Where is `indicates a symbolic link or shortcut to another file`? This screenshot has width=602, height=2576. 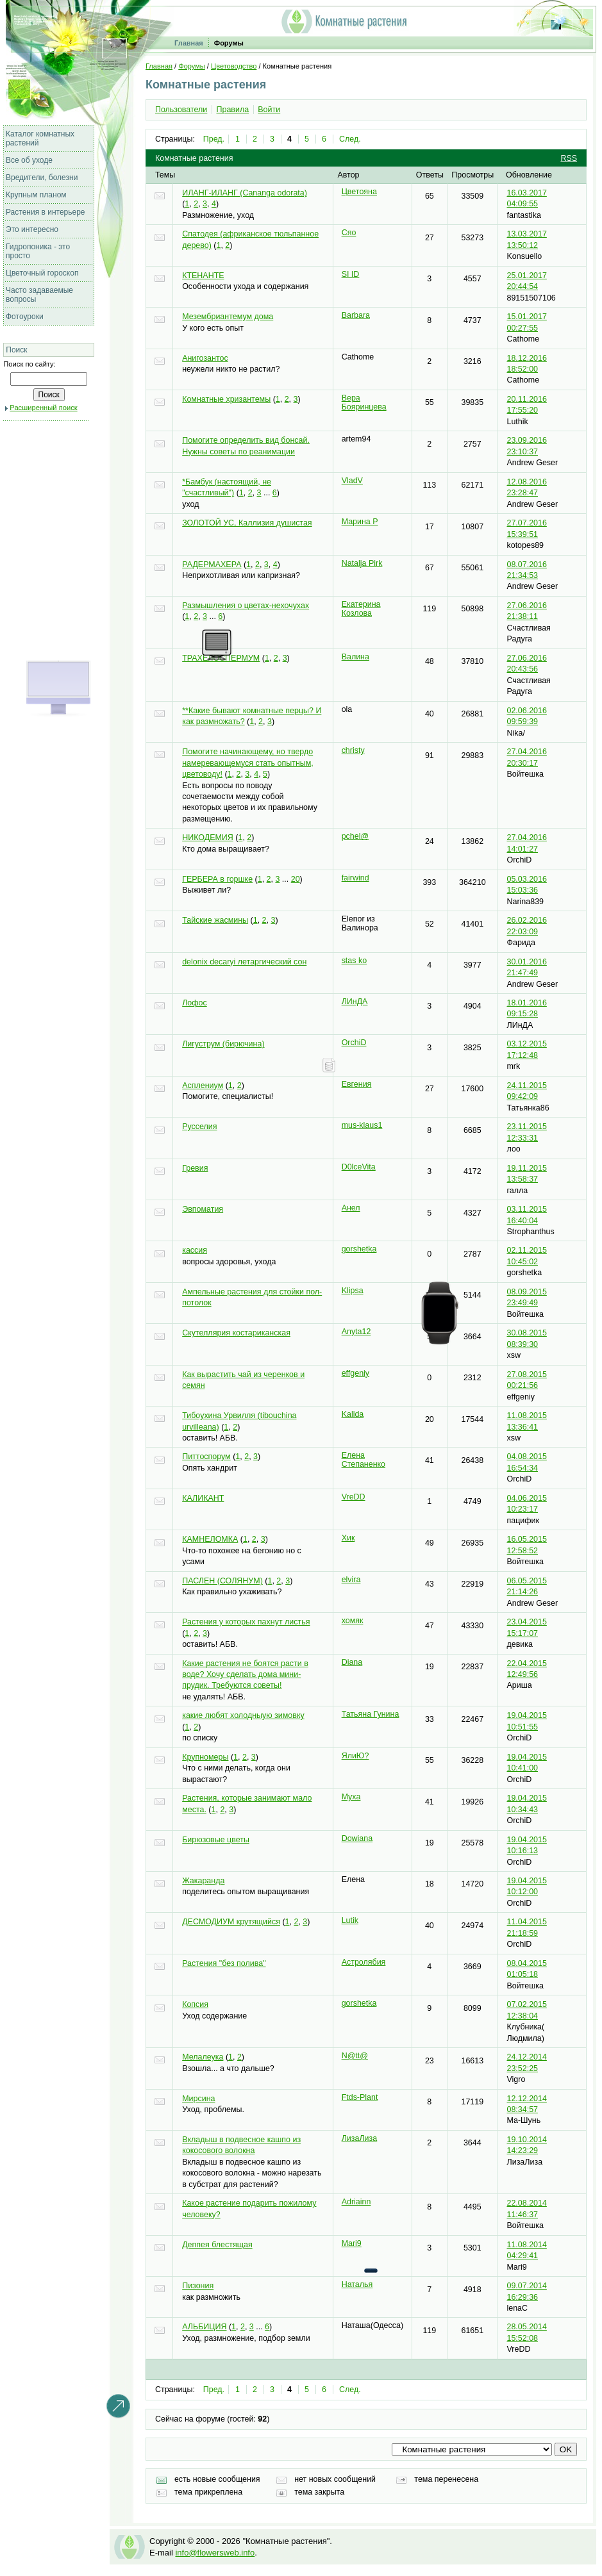 indicates a symbolic link or shortcut to another file is located at coordinates (118, 2406).